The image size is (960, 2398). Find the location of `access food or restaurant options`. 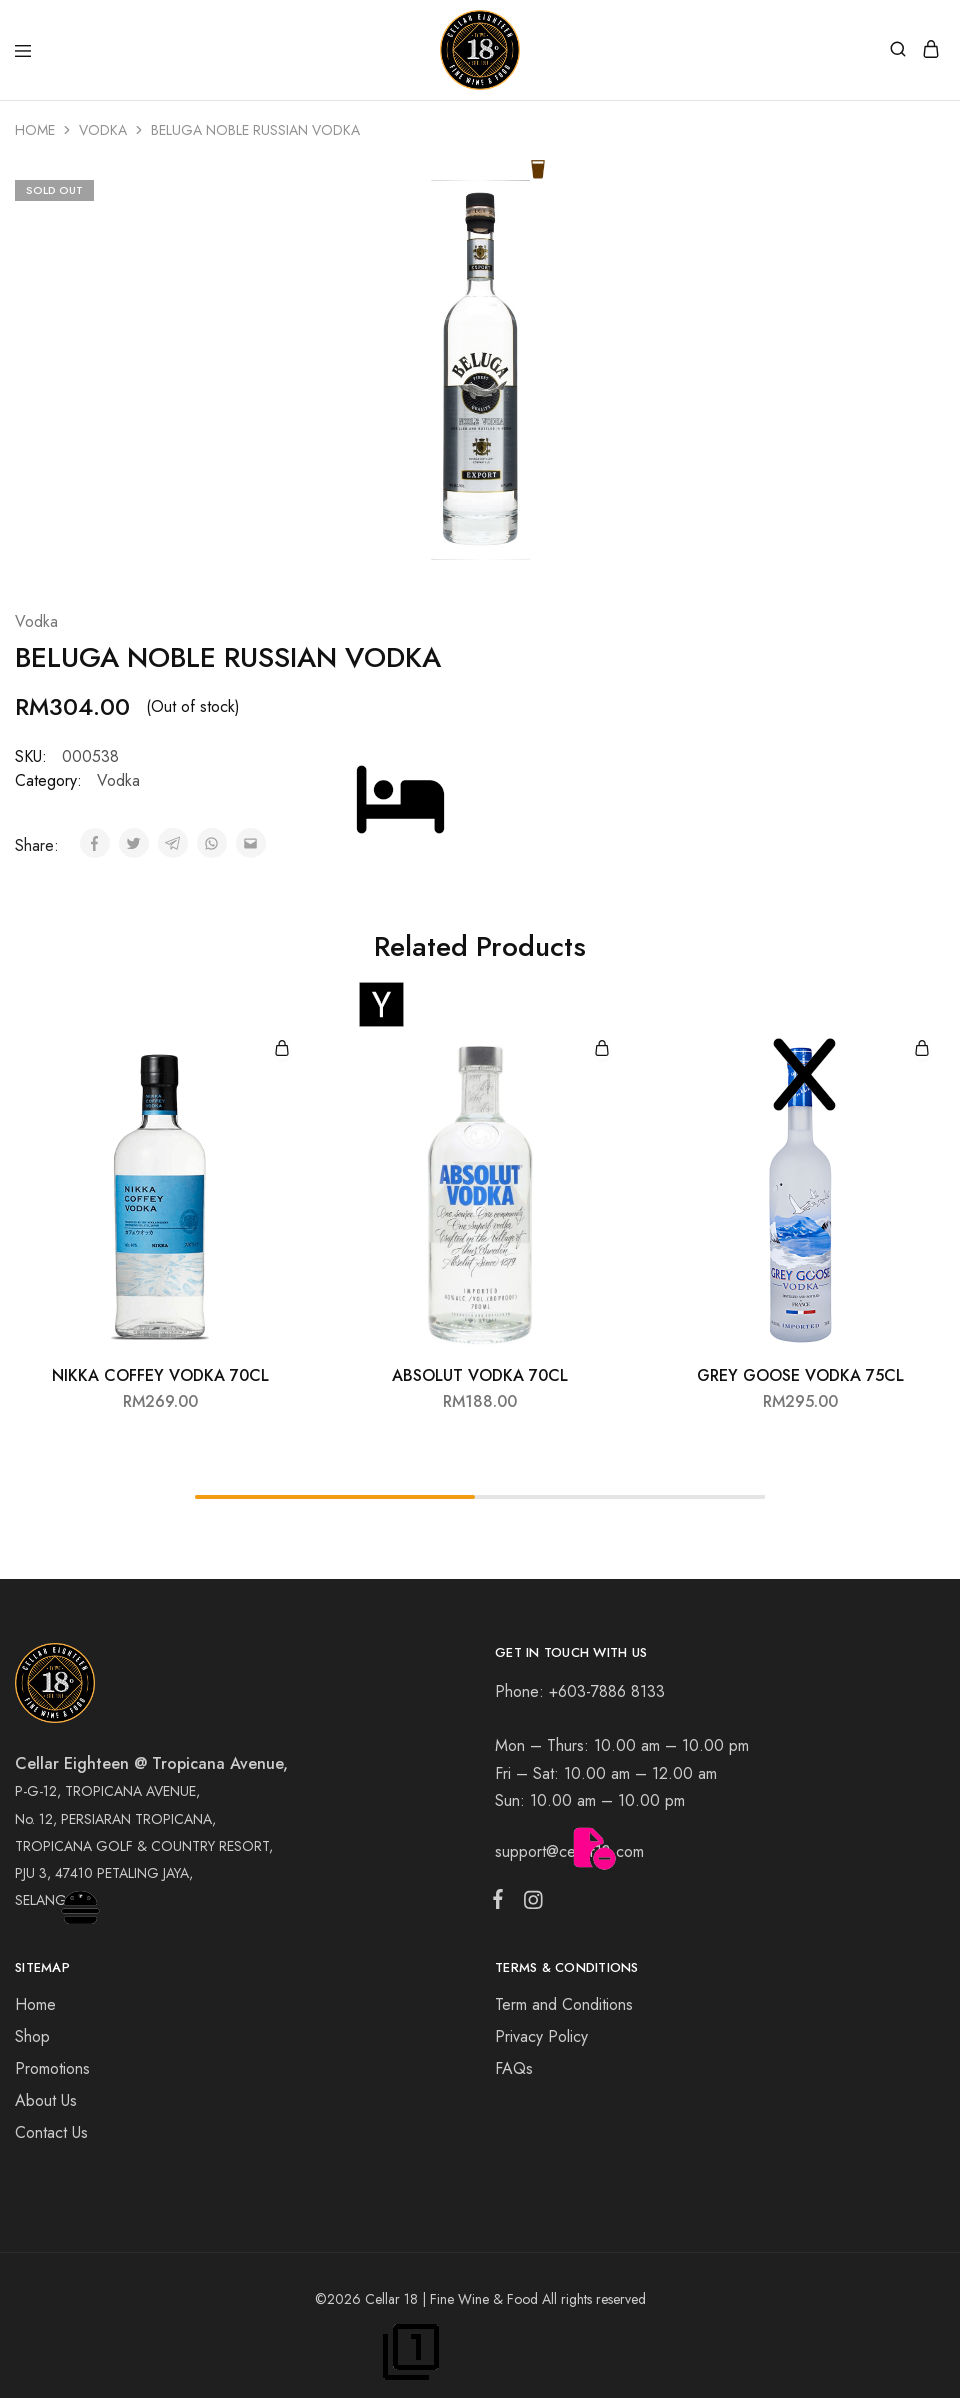

access food or restaurant options is located at coordinates (80, 1907).